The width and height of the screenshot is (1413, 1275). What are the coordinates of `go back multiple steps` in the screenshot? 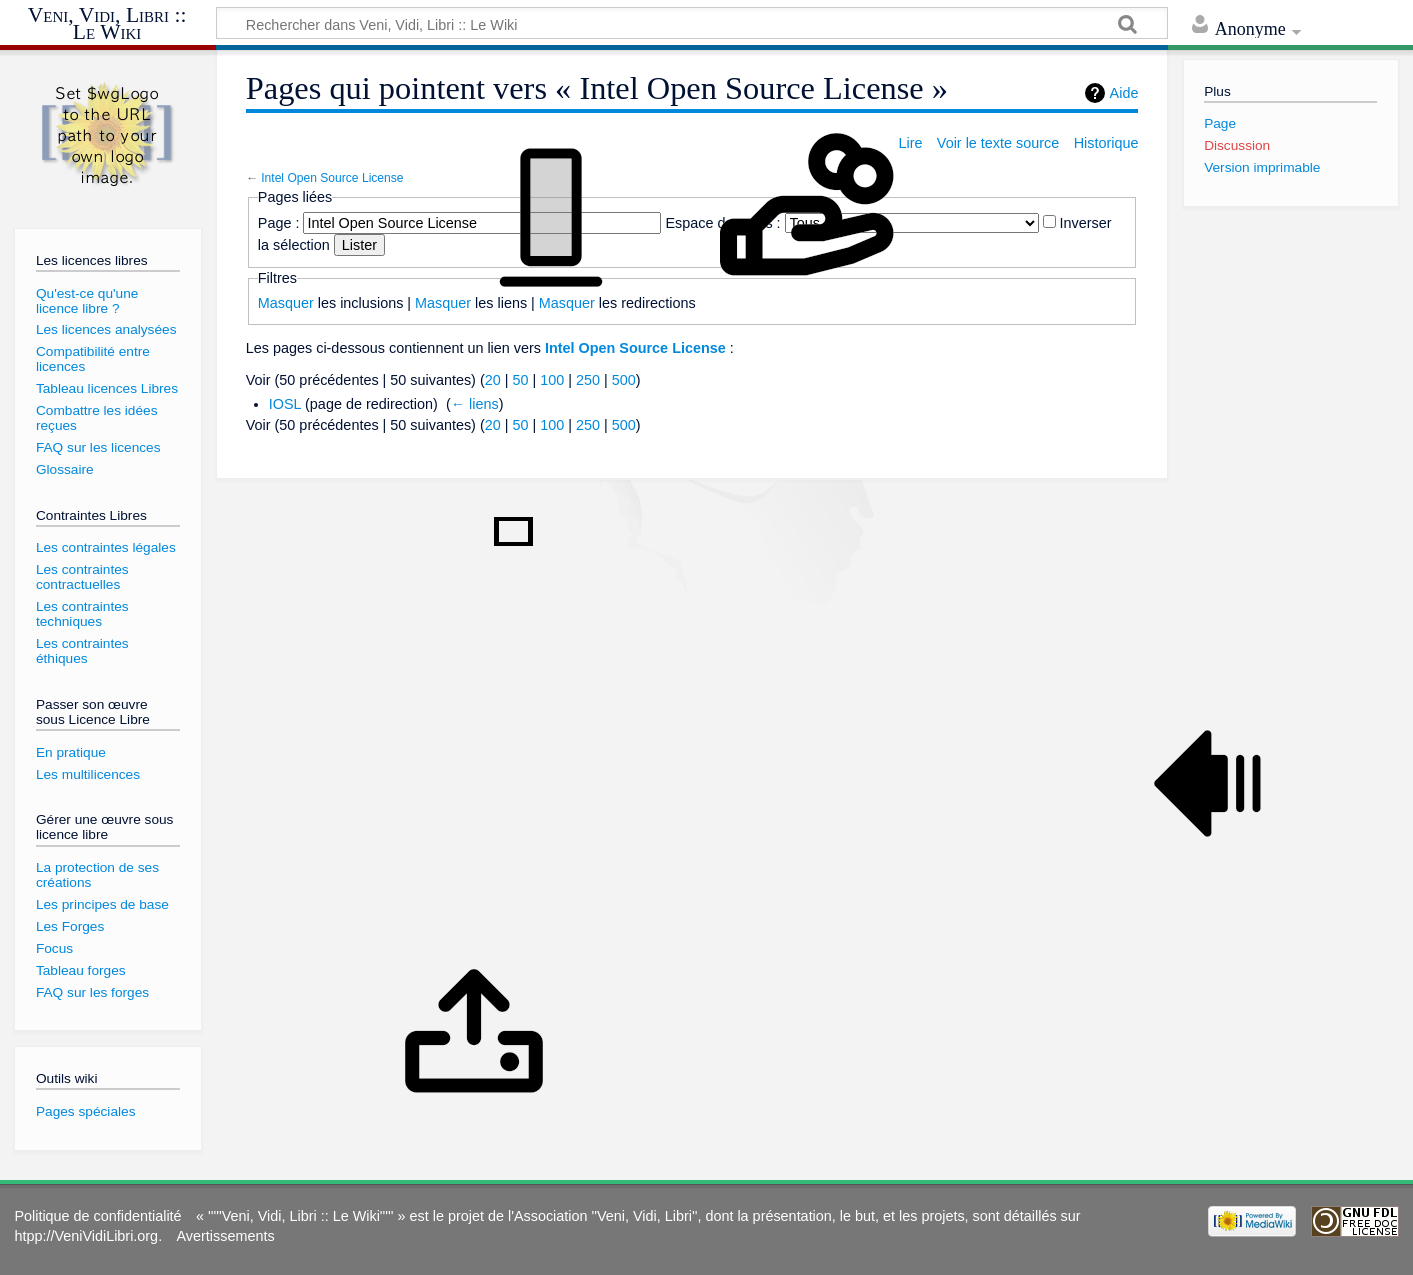 It's located at (1211, 783).